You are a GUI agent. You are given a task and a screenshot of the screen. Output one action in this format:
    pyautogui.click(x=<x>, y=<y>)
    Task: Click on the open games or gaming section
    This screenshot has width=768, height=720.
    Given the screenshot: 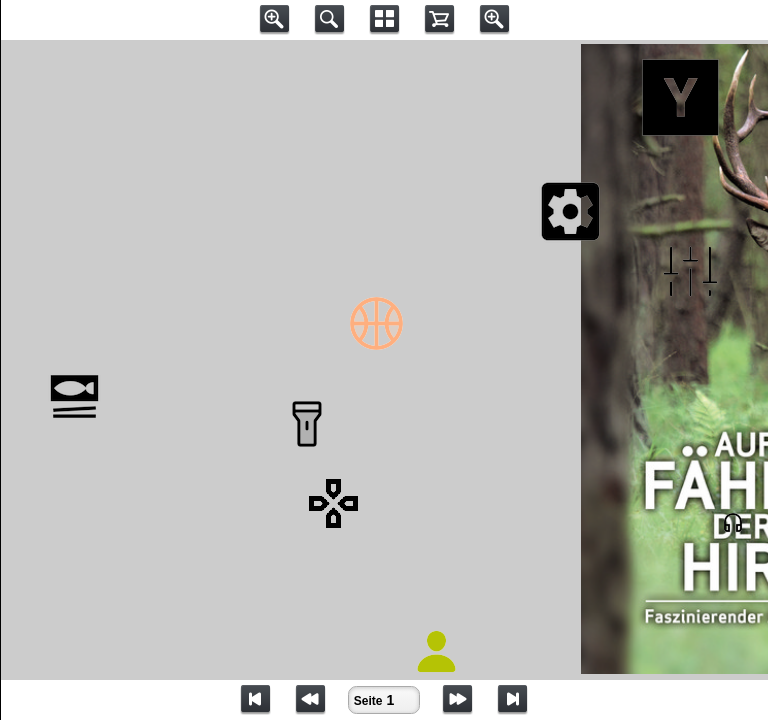 What is the action you would take?
    pyautogui.click(x=333, y=503)
    